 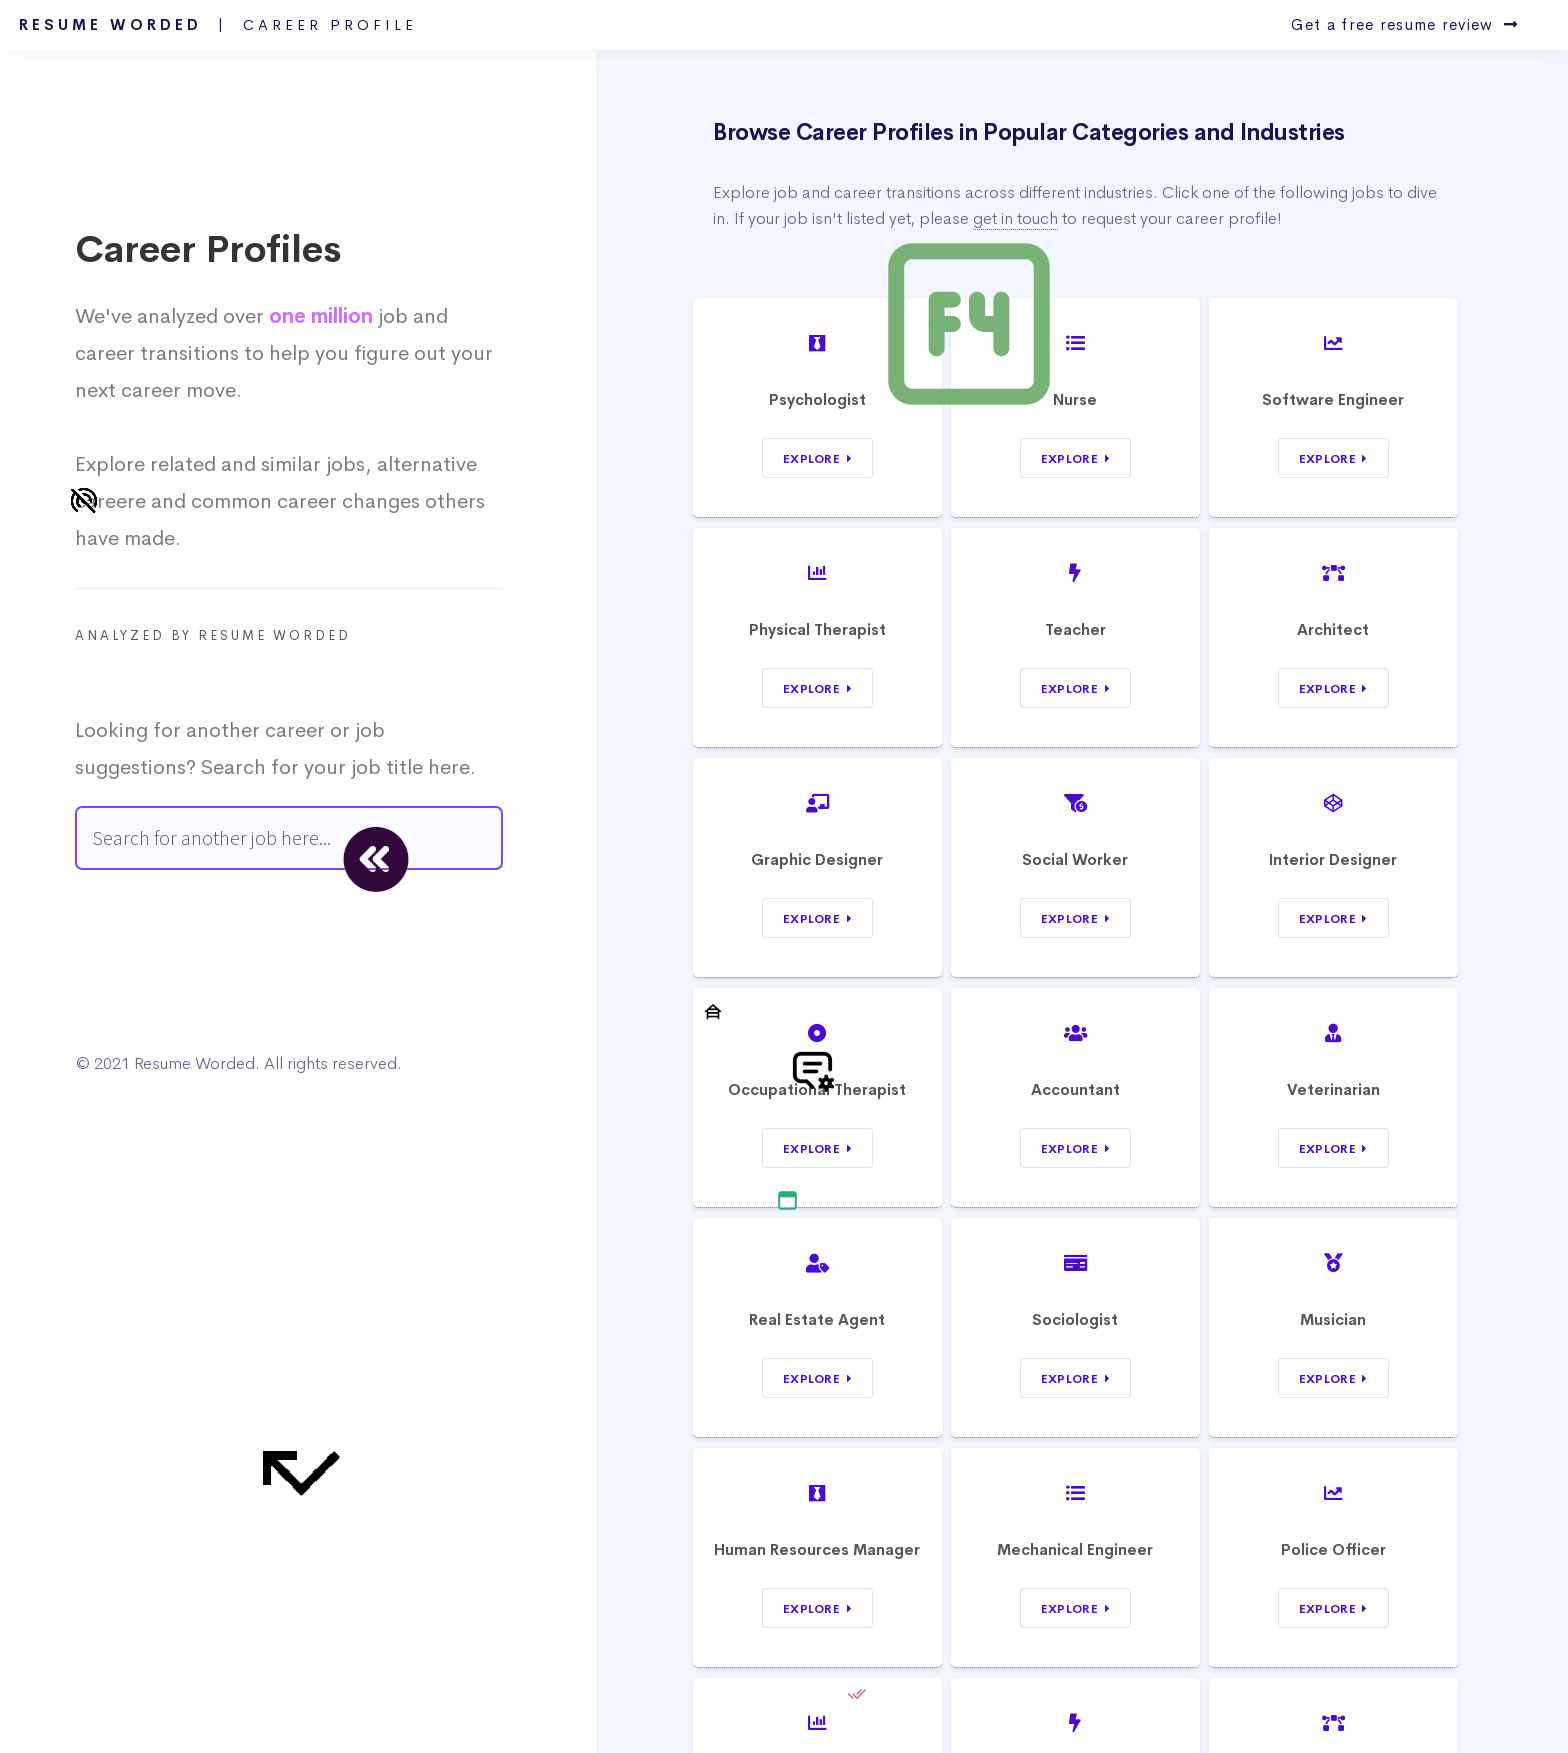 I want to click on indicates a missed incoming call, so click(x=301, y=1472).